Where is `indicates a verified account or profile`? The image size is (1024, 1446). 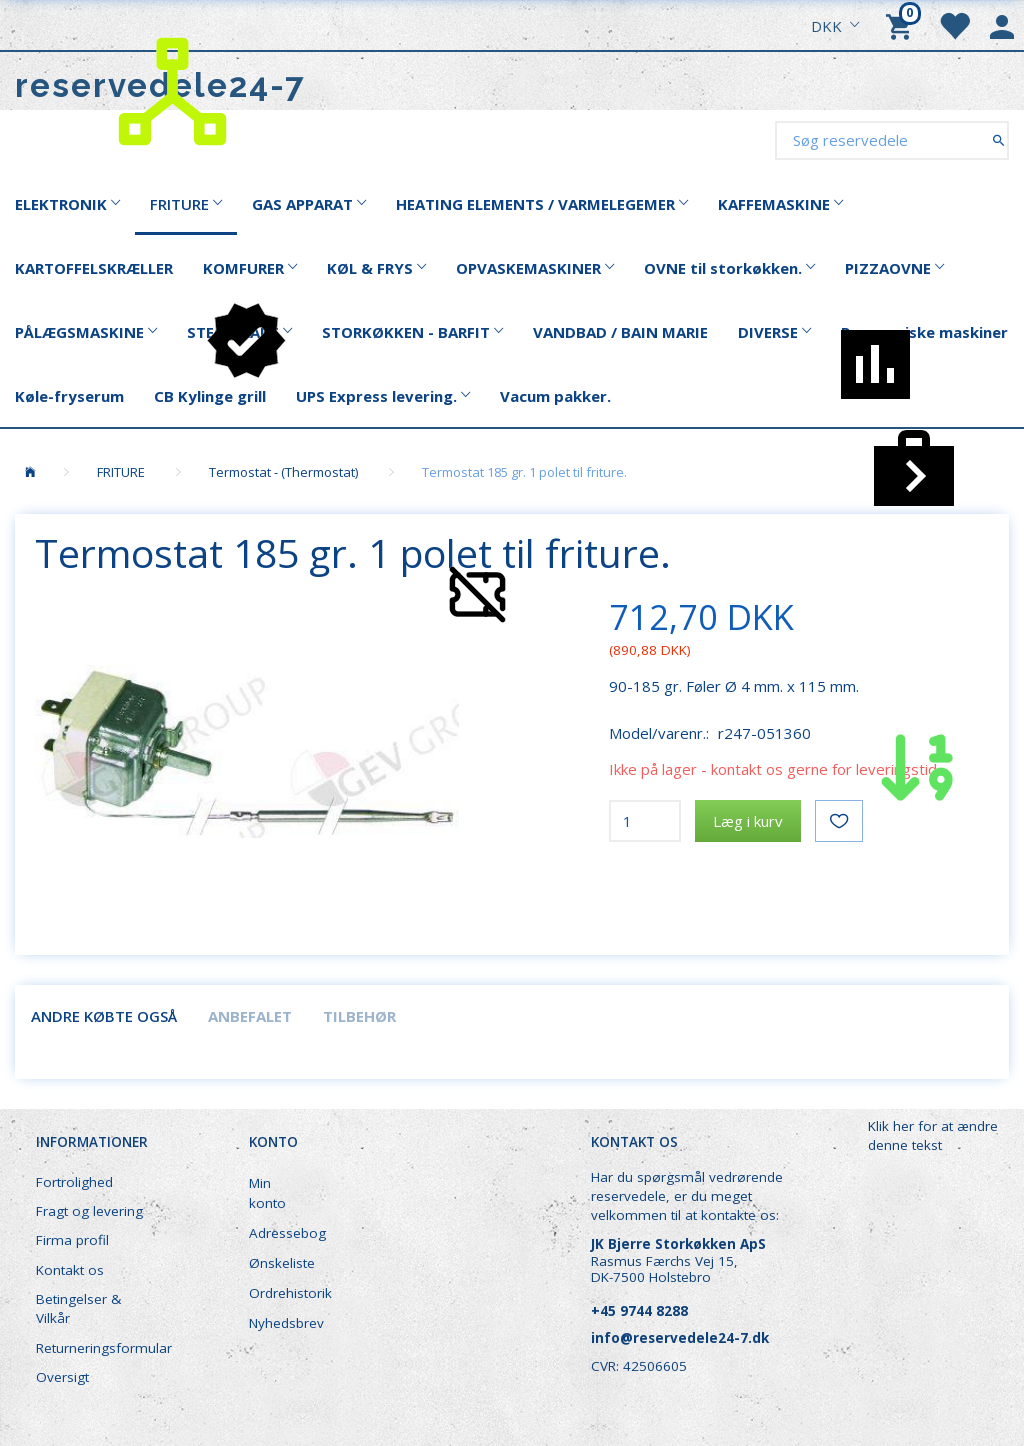 indicates a verified account or profile is located at coordinates (246, 340).